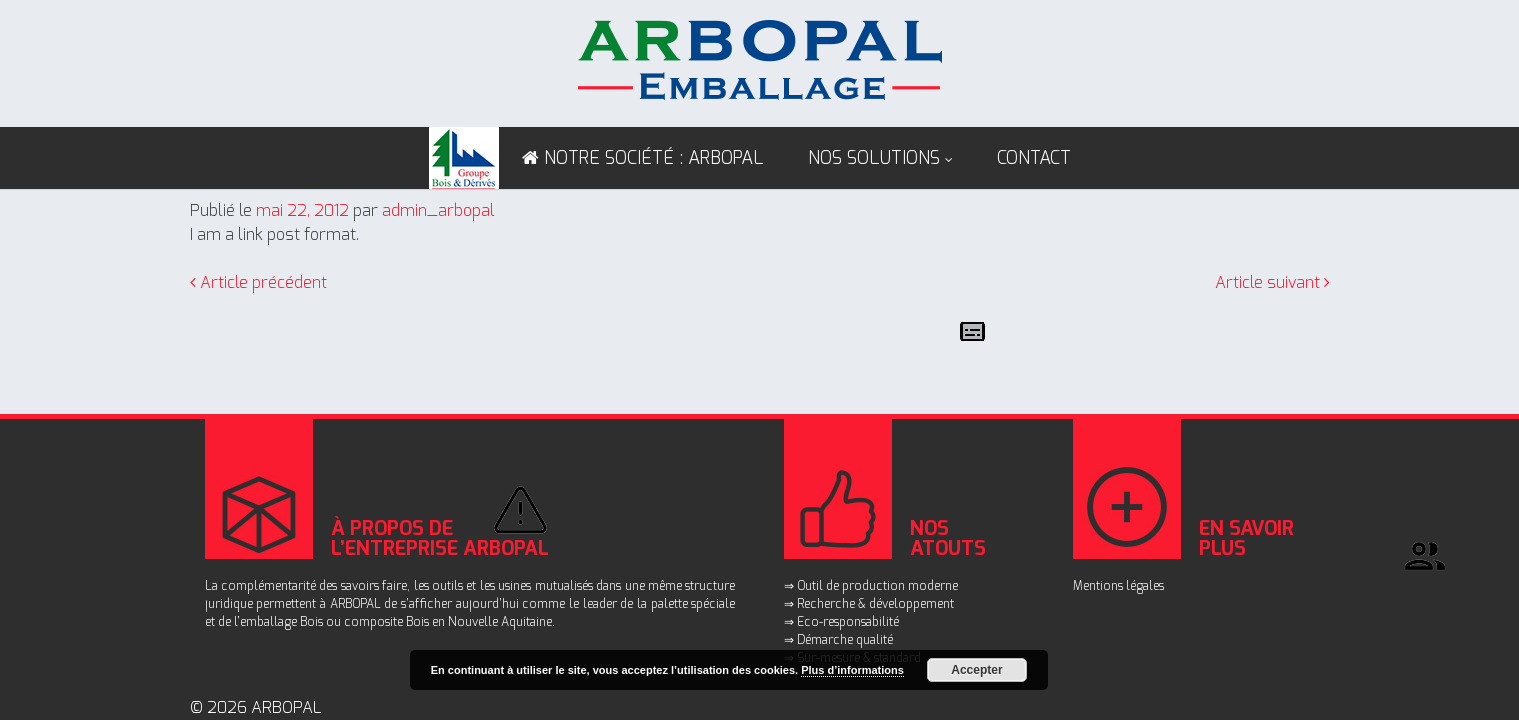  I want to click on indicates a warning or caution state, so click(520, 509).